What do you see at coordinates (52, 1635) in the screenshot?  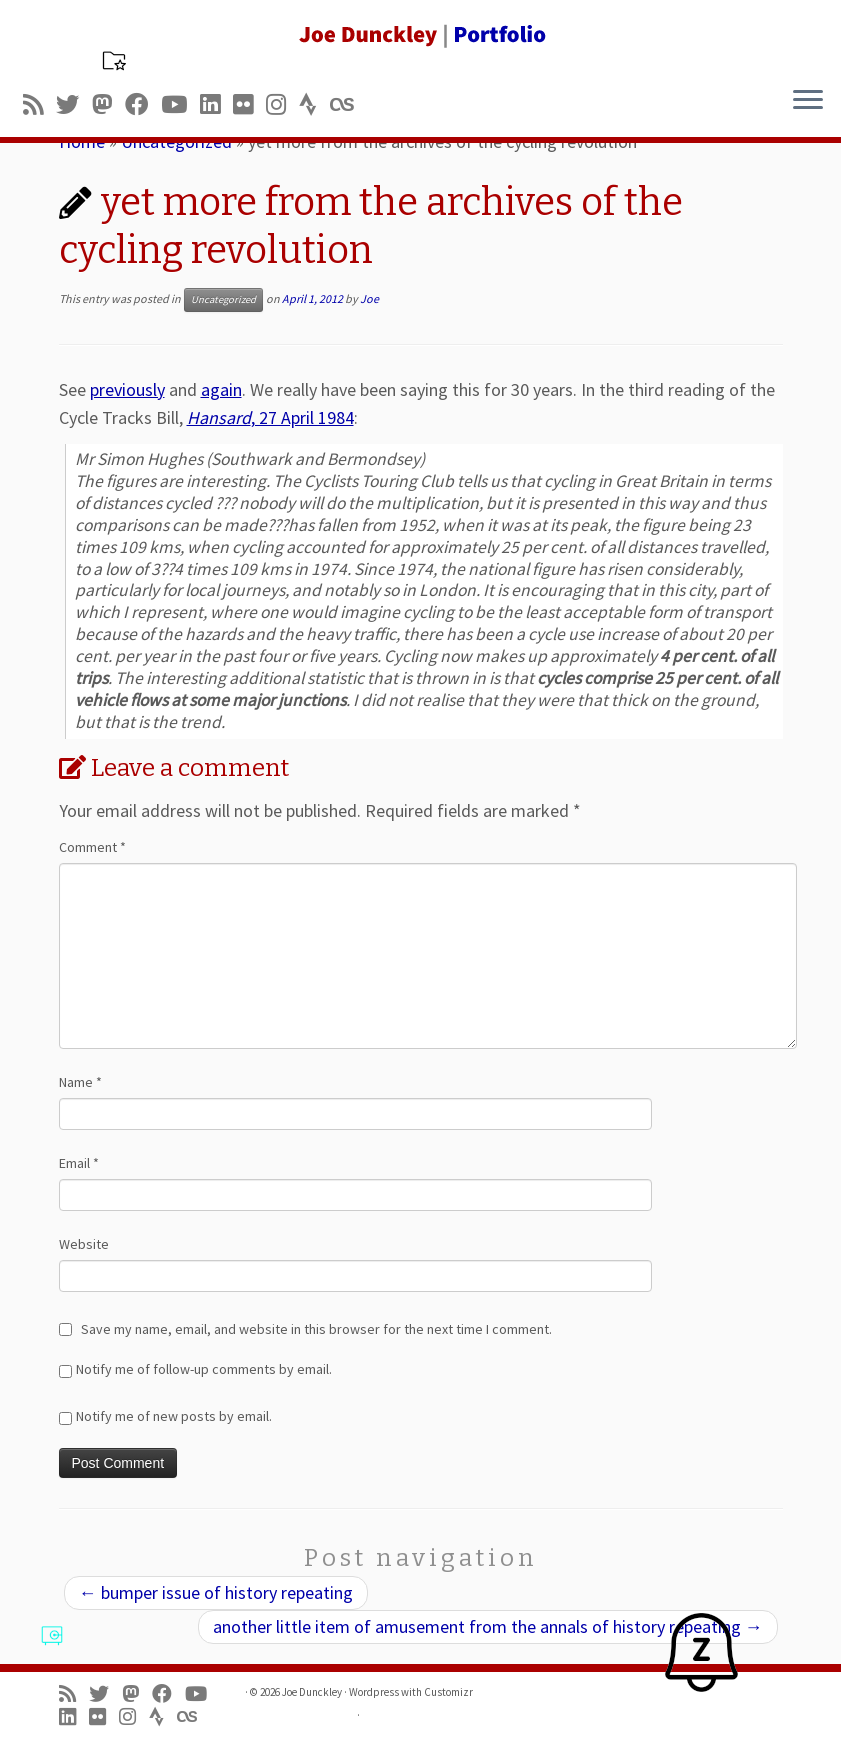 I see `access secure storage or vault` at bounding box center [52, 1635].